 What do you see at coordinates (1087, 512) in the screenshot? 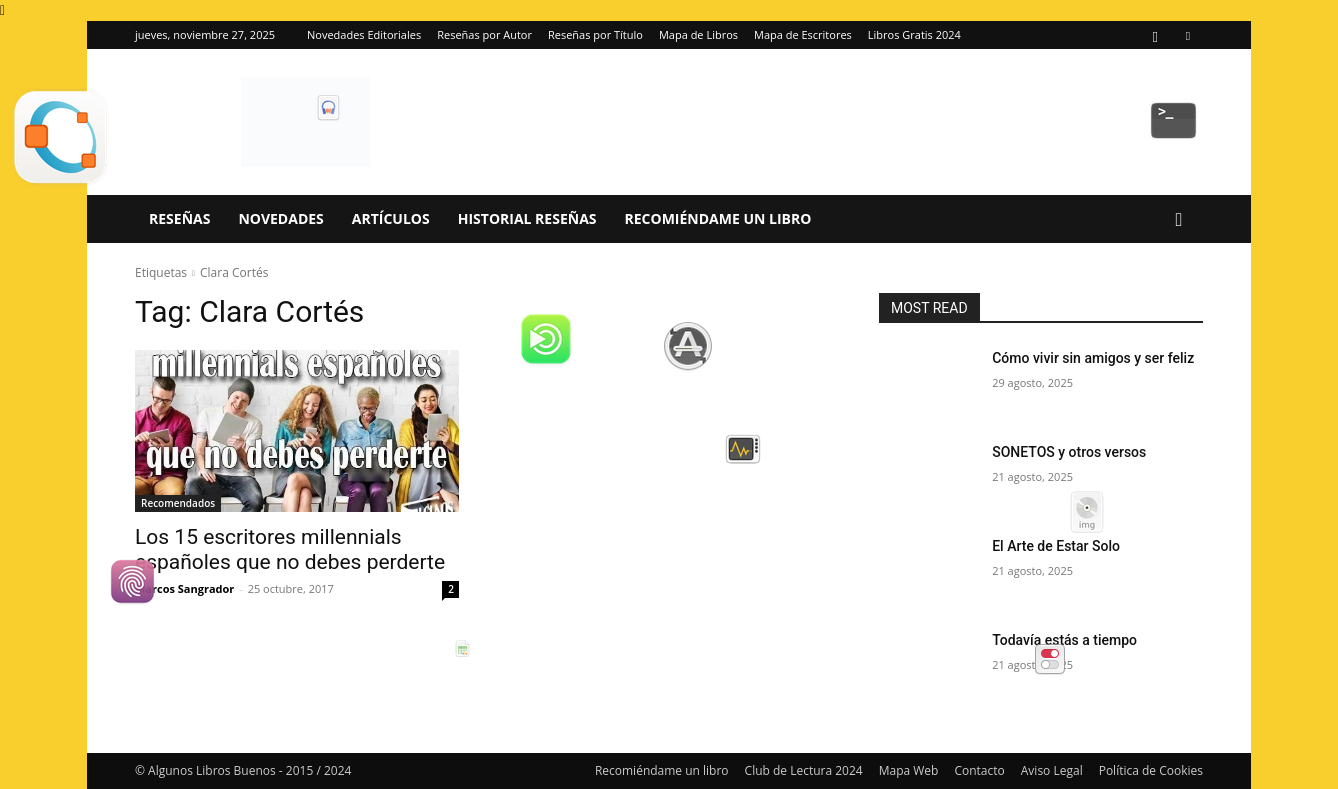
I see `raw disk image file type indicator` at bounding box center [1087, 512].